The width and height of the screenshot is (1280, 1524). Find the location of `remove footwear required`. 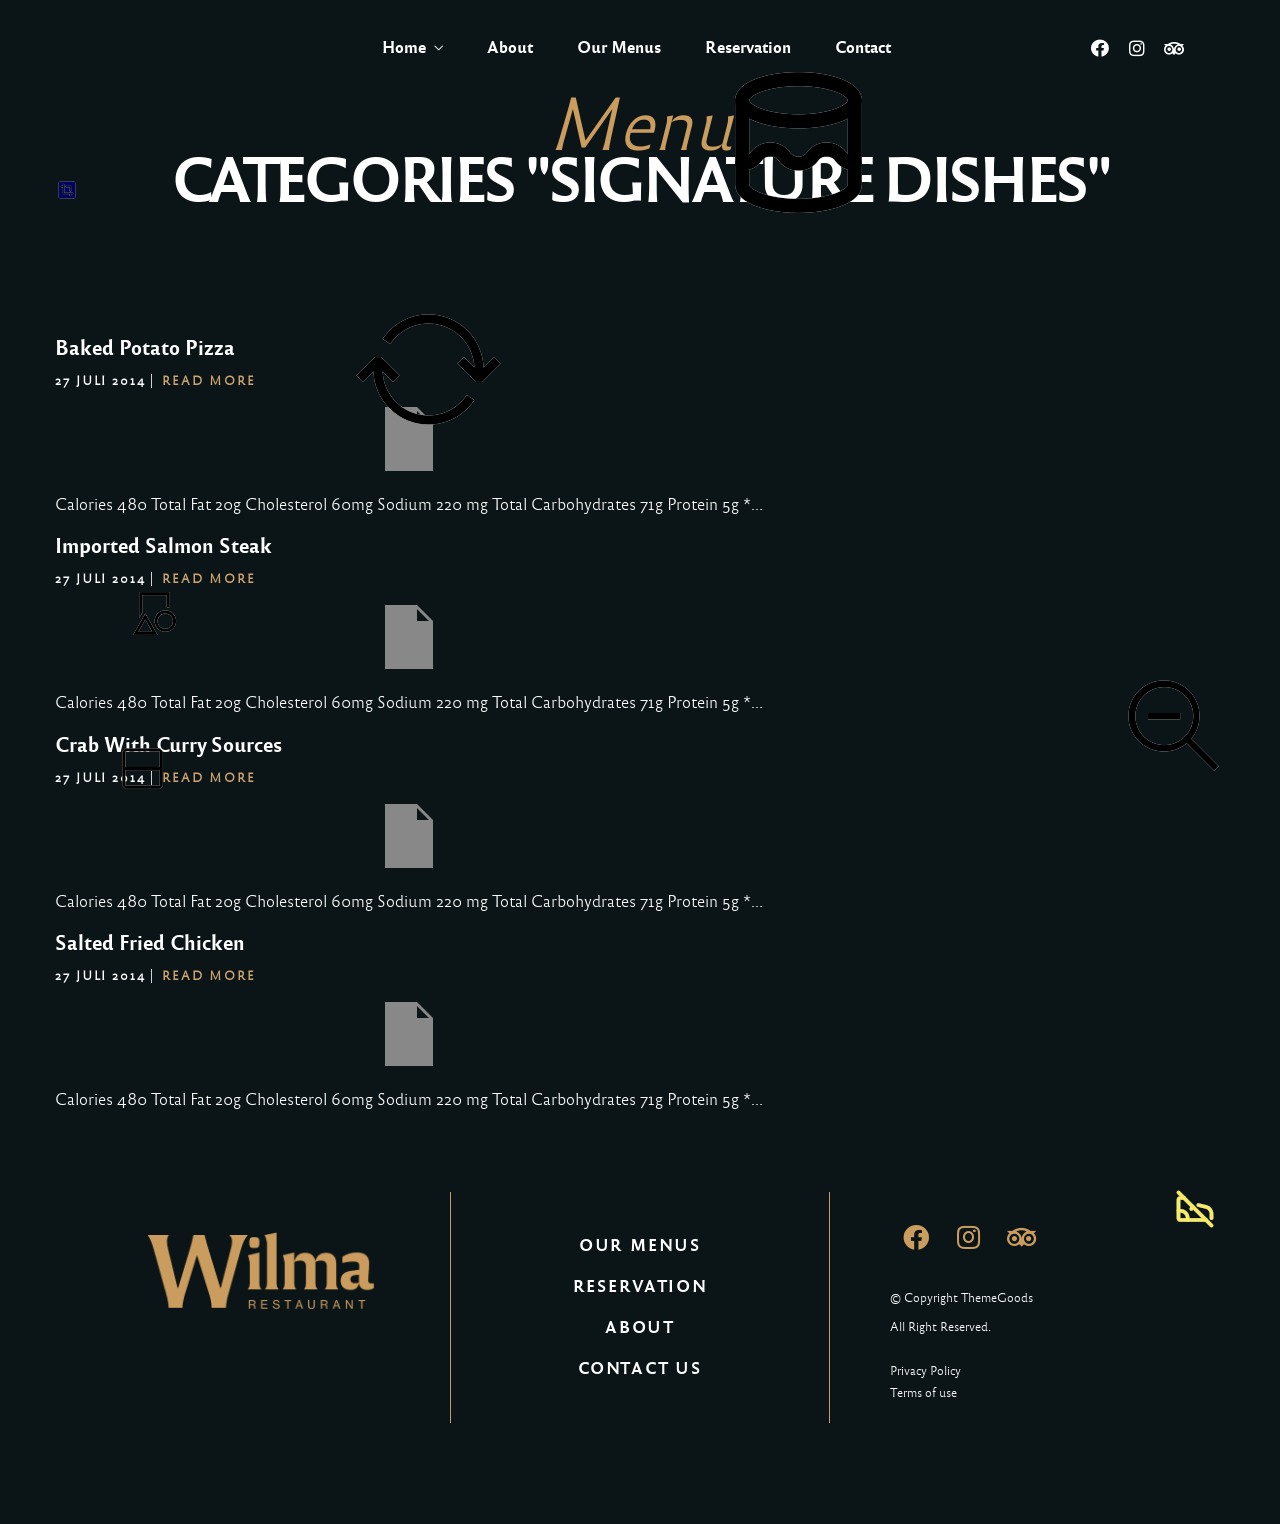

remove footwear required is located at coordinates (1195, 1209).